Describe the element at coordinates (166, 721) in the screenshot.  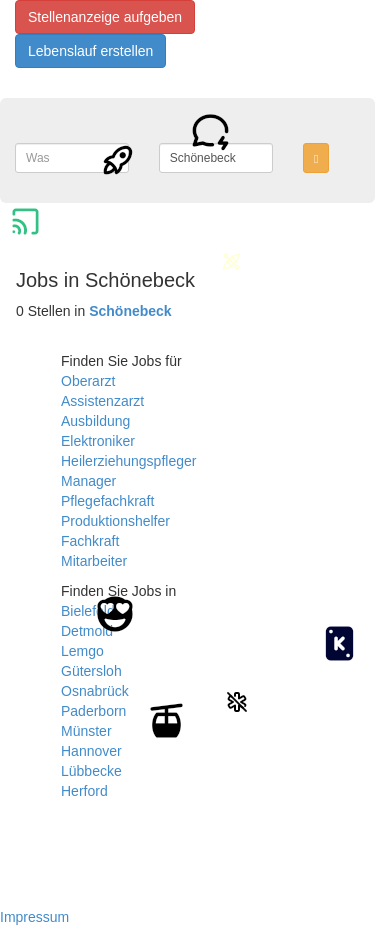
I see `access ski lift or cable car information` at that location.